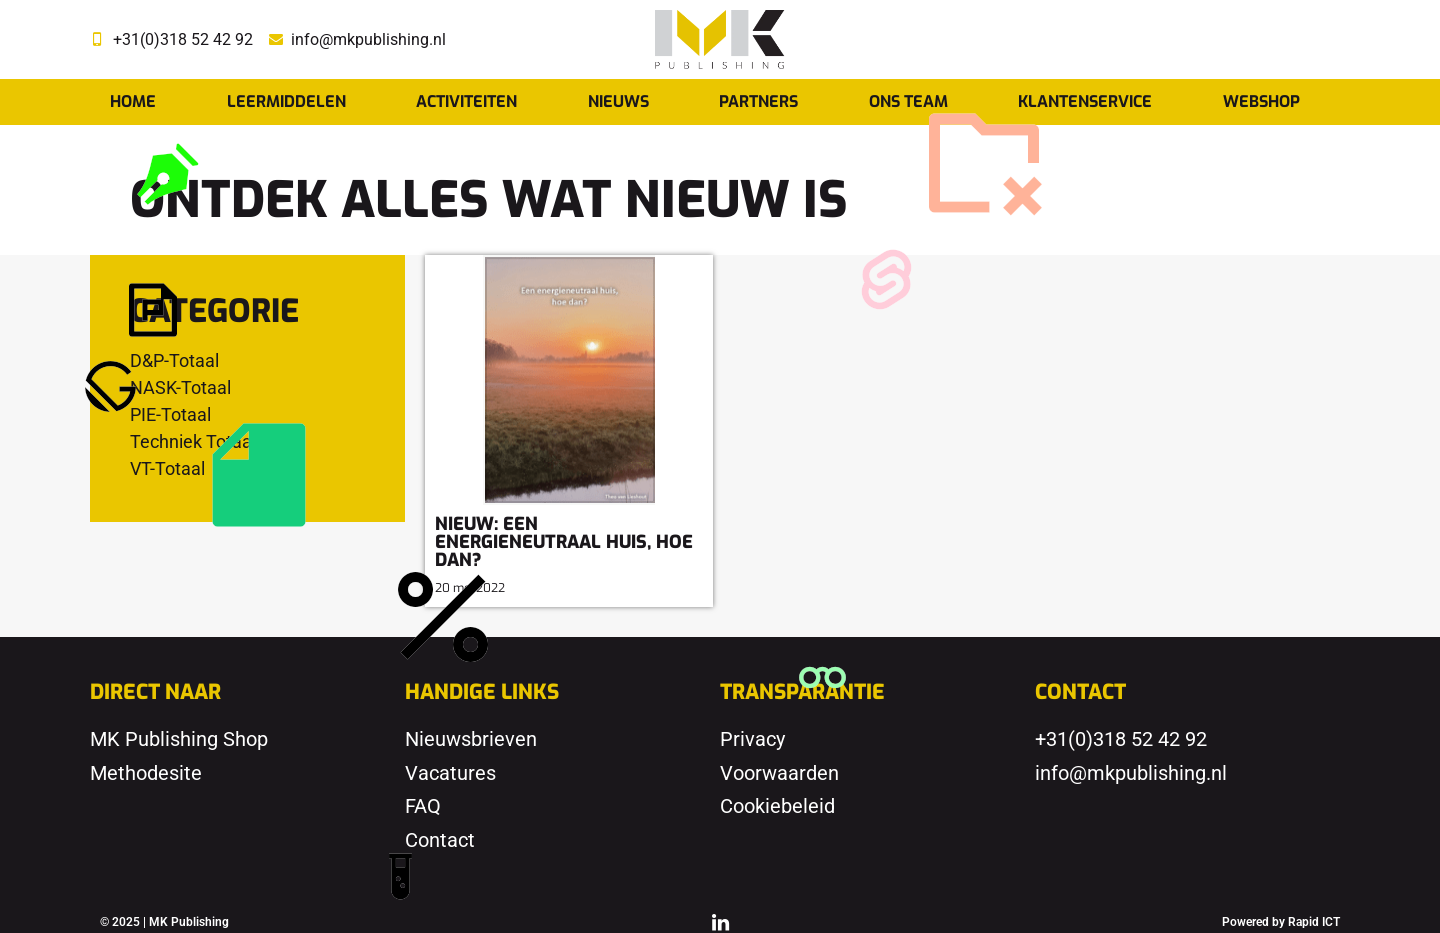 This screenshot has width=1440, height=933. I want to click on access drawing or illustration tools, so click(165, 173).